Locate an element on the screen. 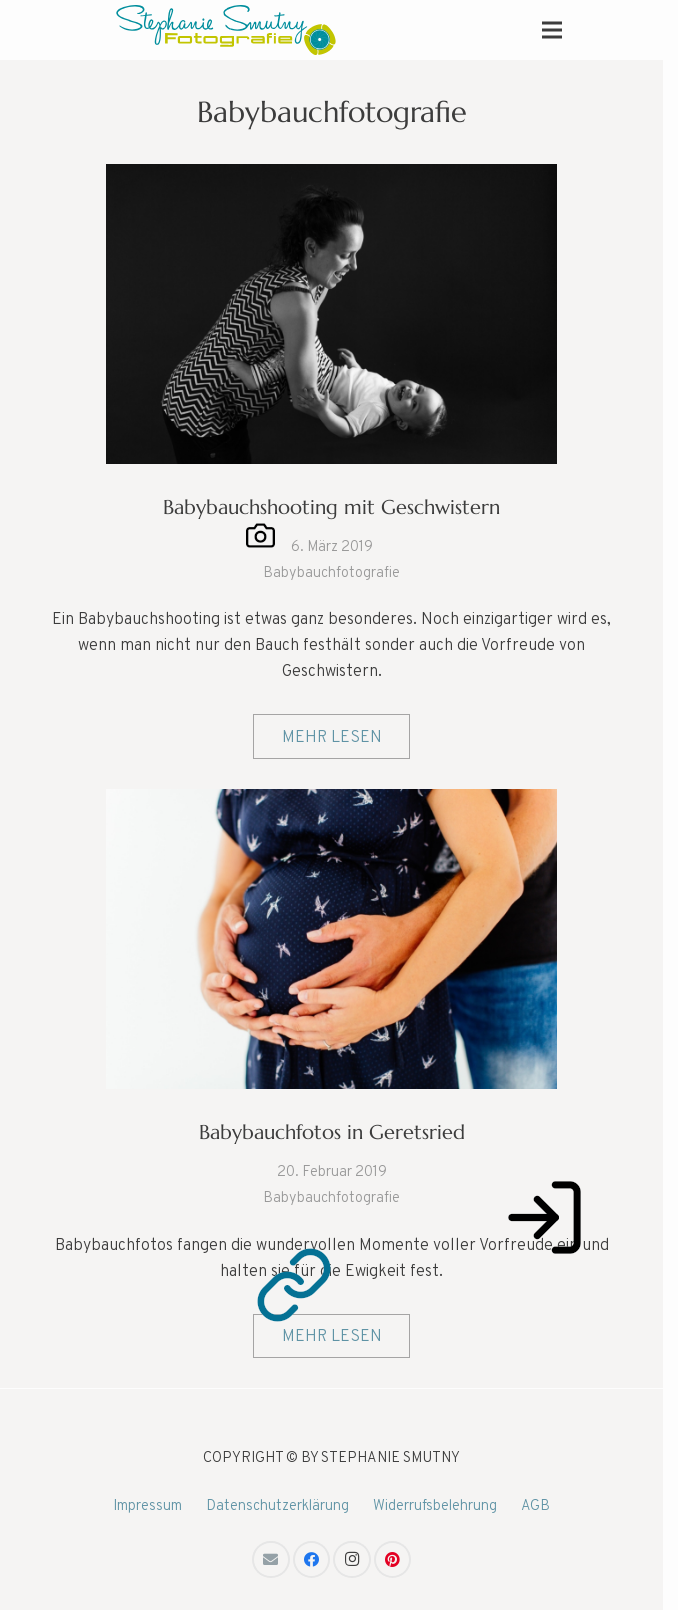 Image resolution: width=678 pixels, height=1610 pixels. copy or share a link is located at coordinates (294, 1285).